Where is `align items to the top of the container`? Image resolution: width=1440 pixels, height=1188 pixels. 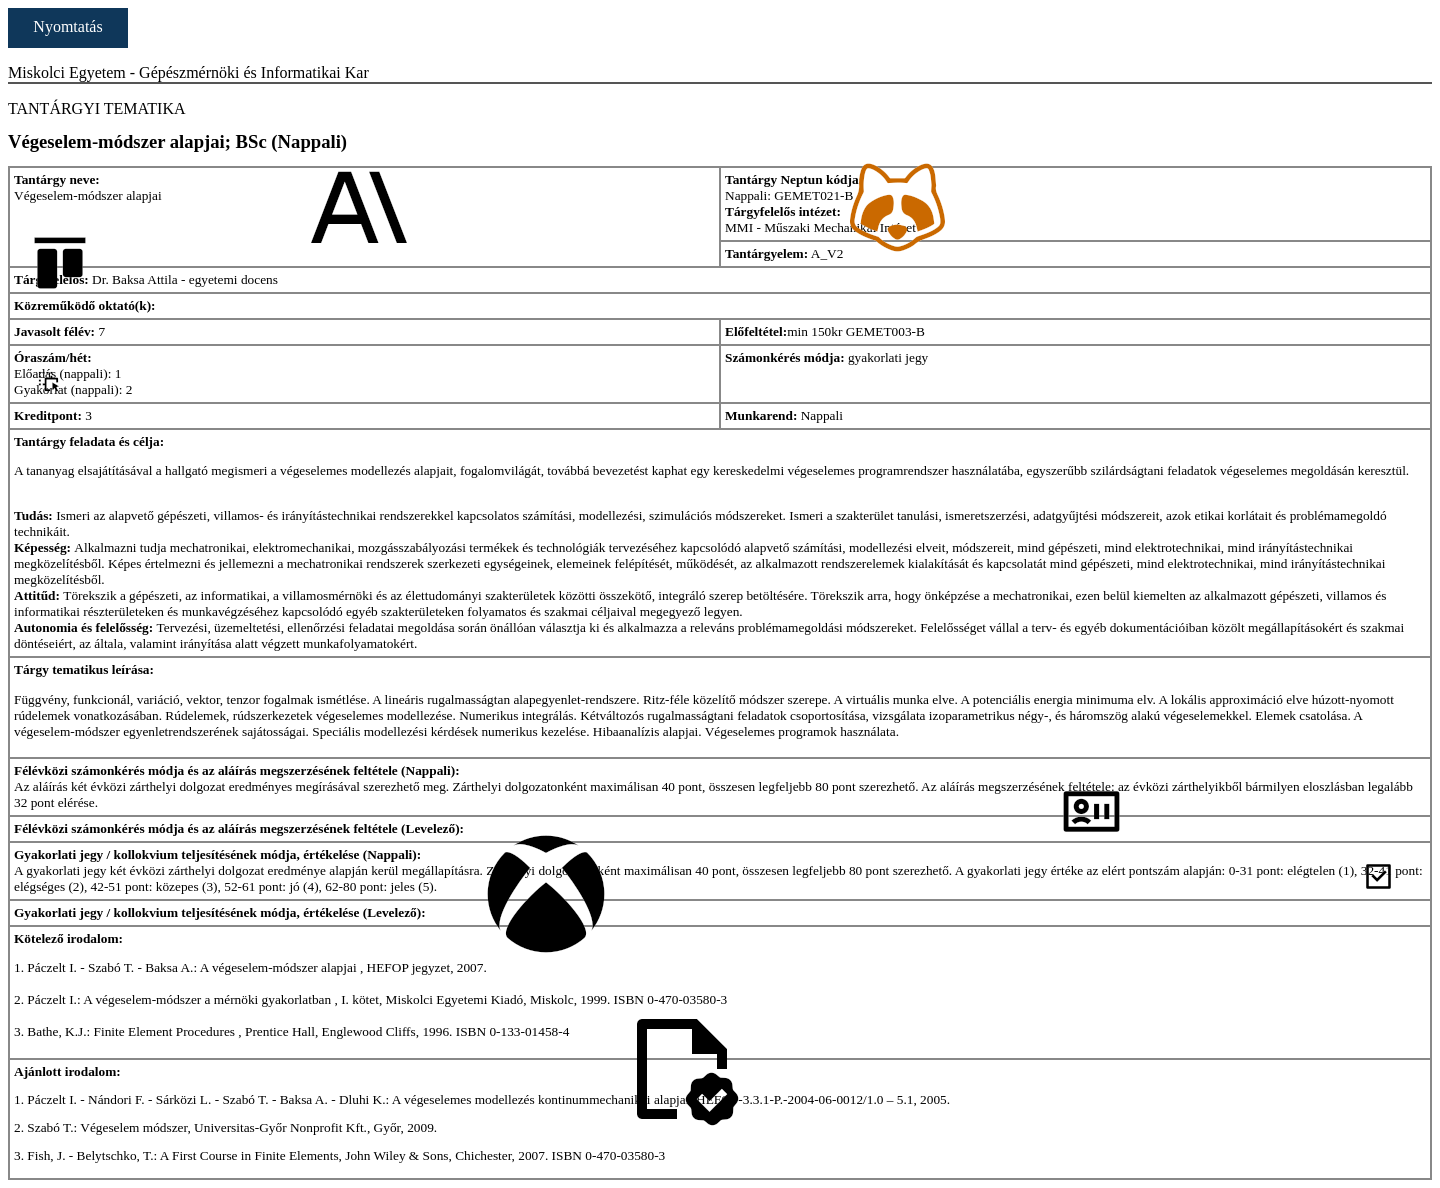
align items to the top of the container is located at coordinates (60, 263).